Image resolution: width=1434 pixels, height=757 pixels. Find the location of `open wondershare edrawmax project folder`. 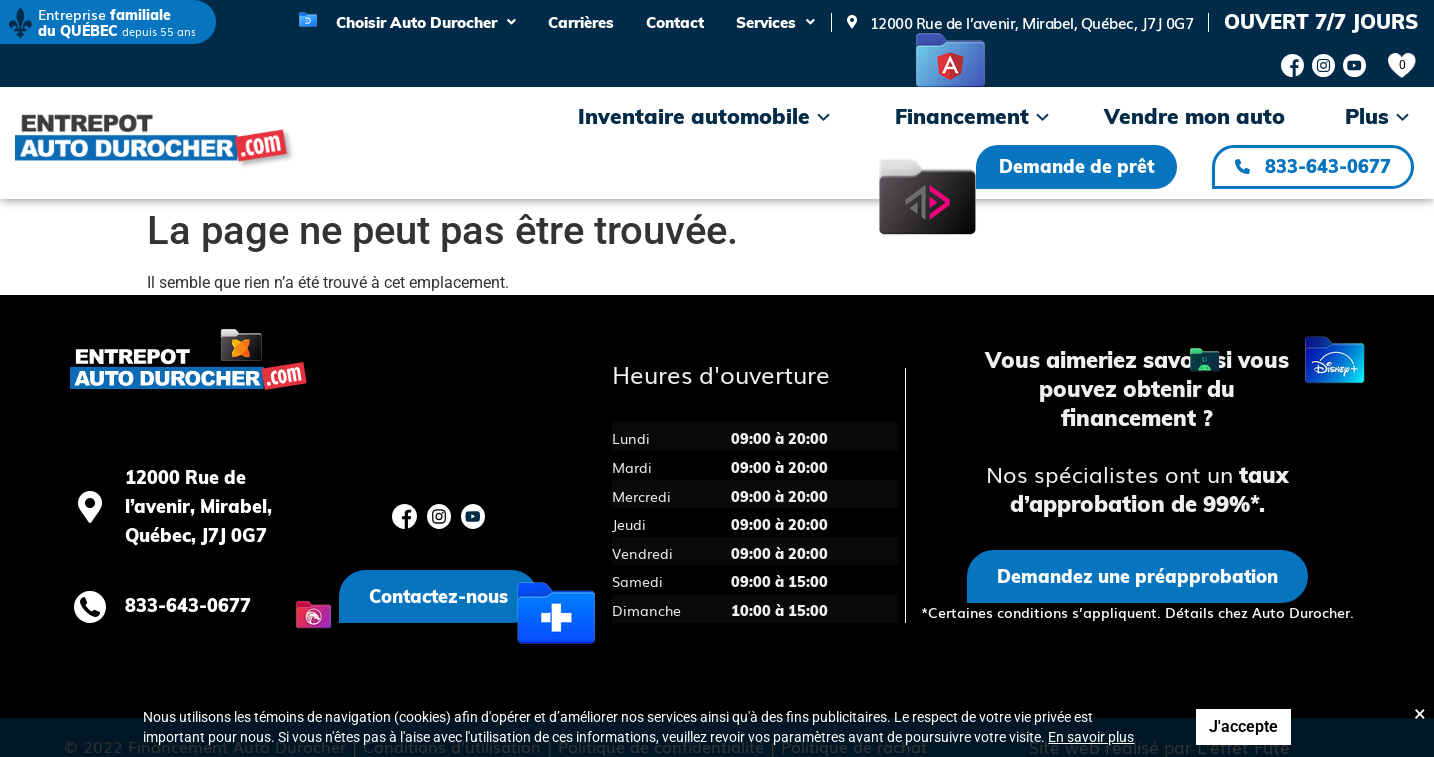

open wondershare edrawmax project folder is located at coordinates (308, 20).